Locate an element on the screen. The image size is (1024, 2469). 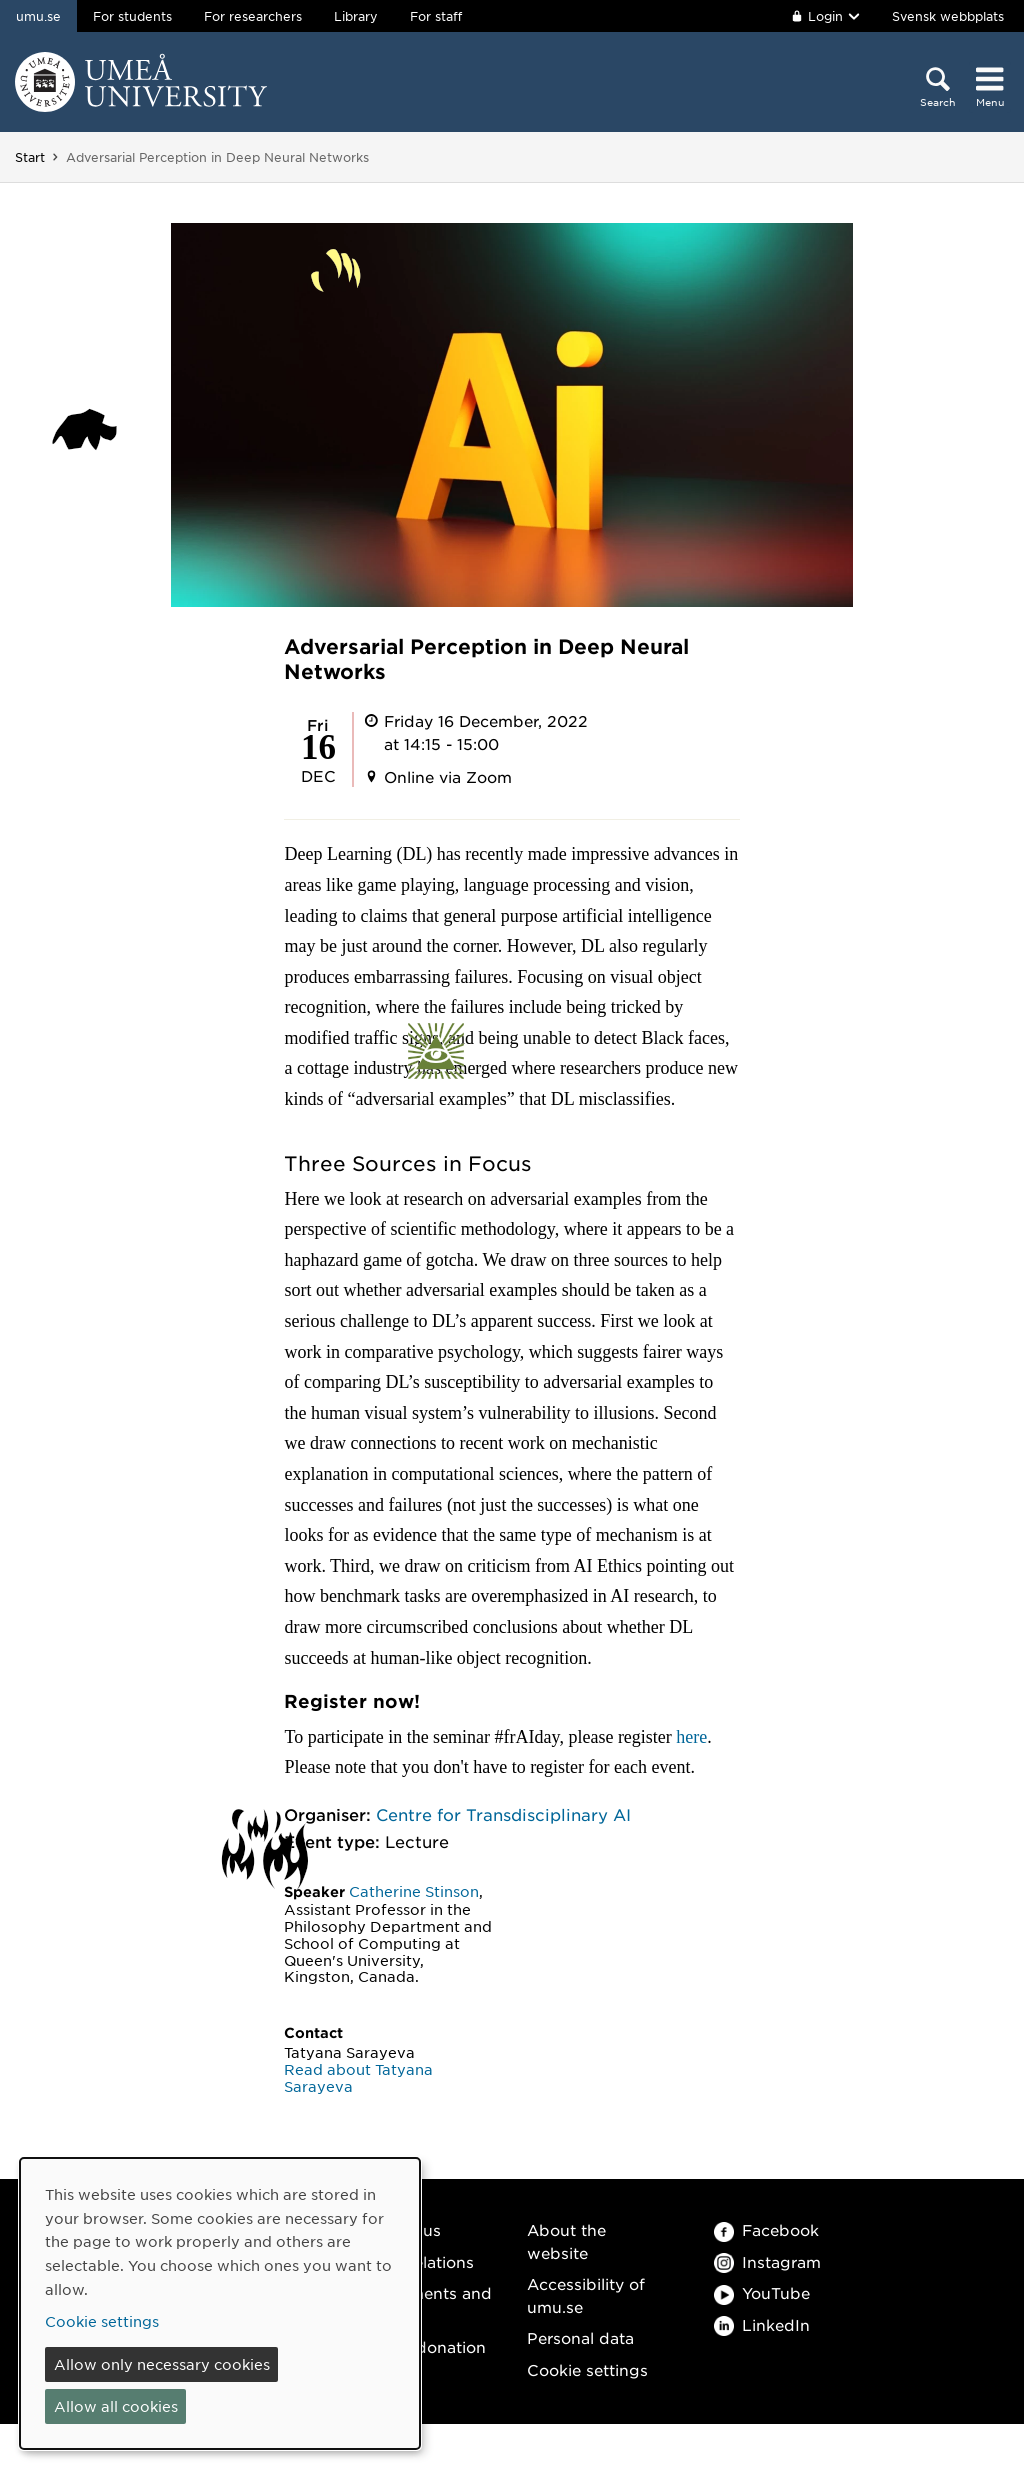
select switzerland as country or region is located at coordinates (84, 429).